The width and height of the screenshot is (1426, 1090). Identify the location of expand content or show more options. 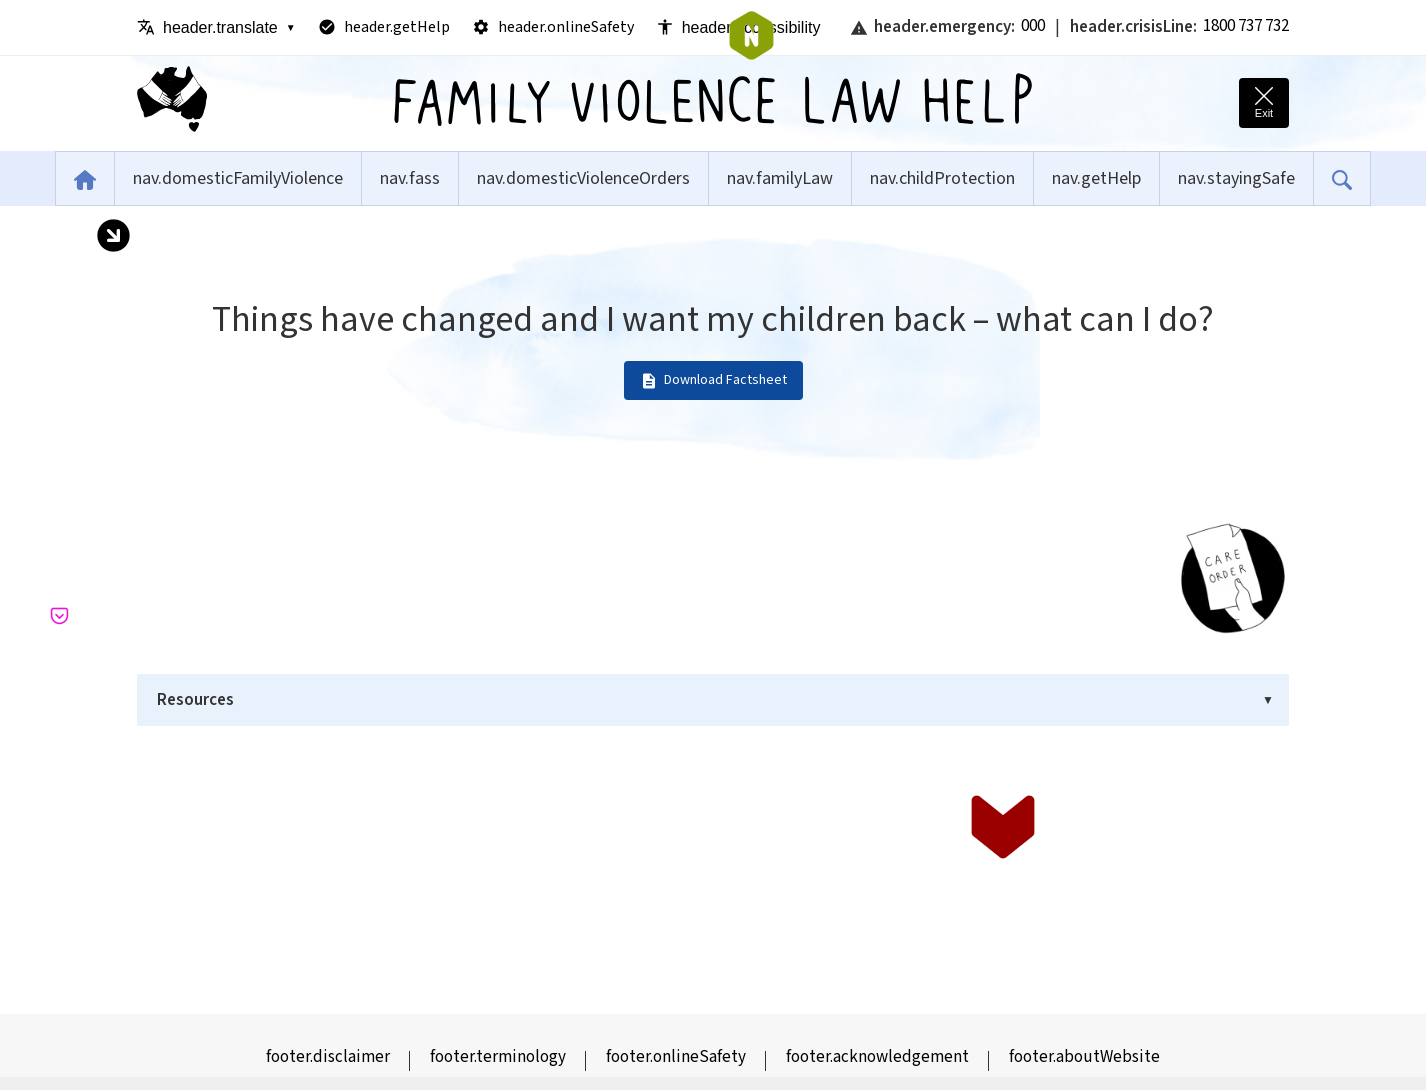
(1003, 827).